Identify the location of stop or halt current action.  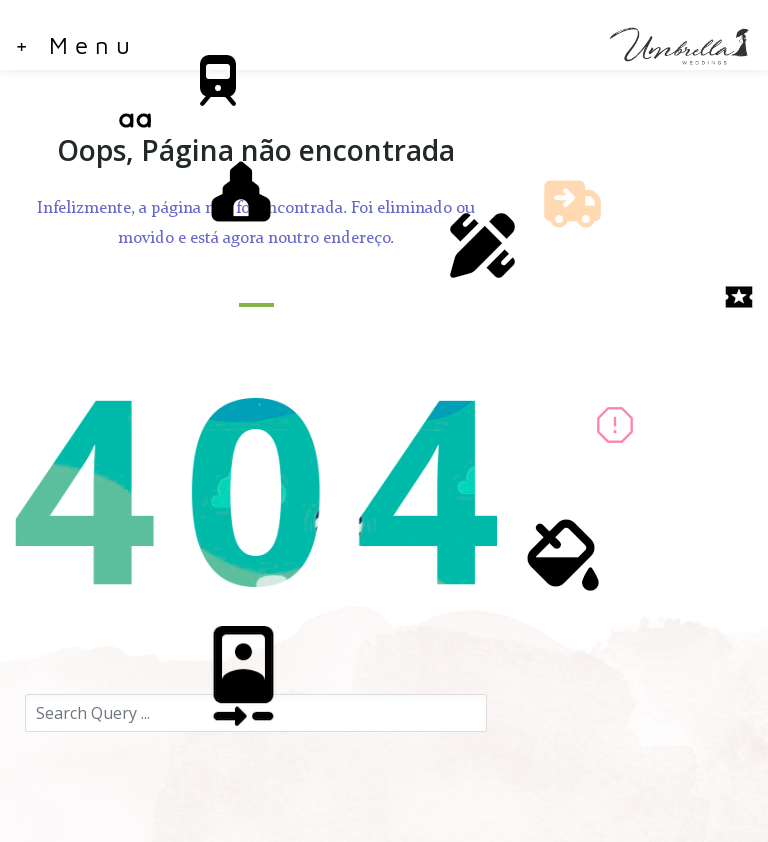
(615, 425).